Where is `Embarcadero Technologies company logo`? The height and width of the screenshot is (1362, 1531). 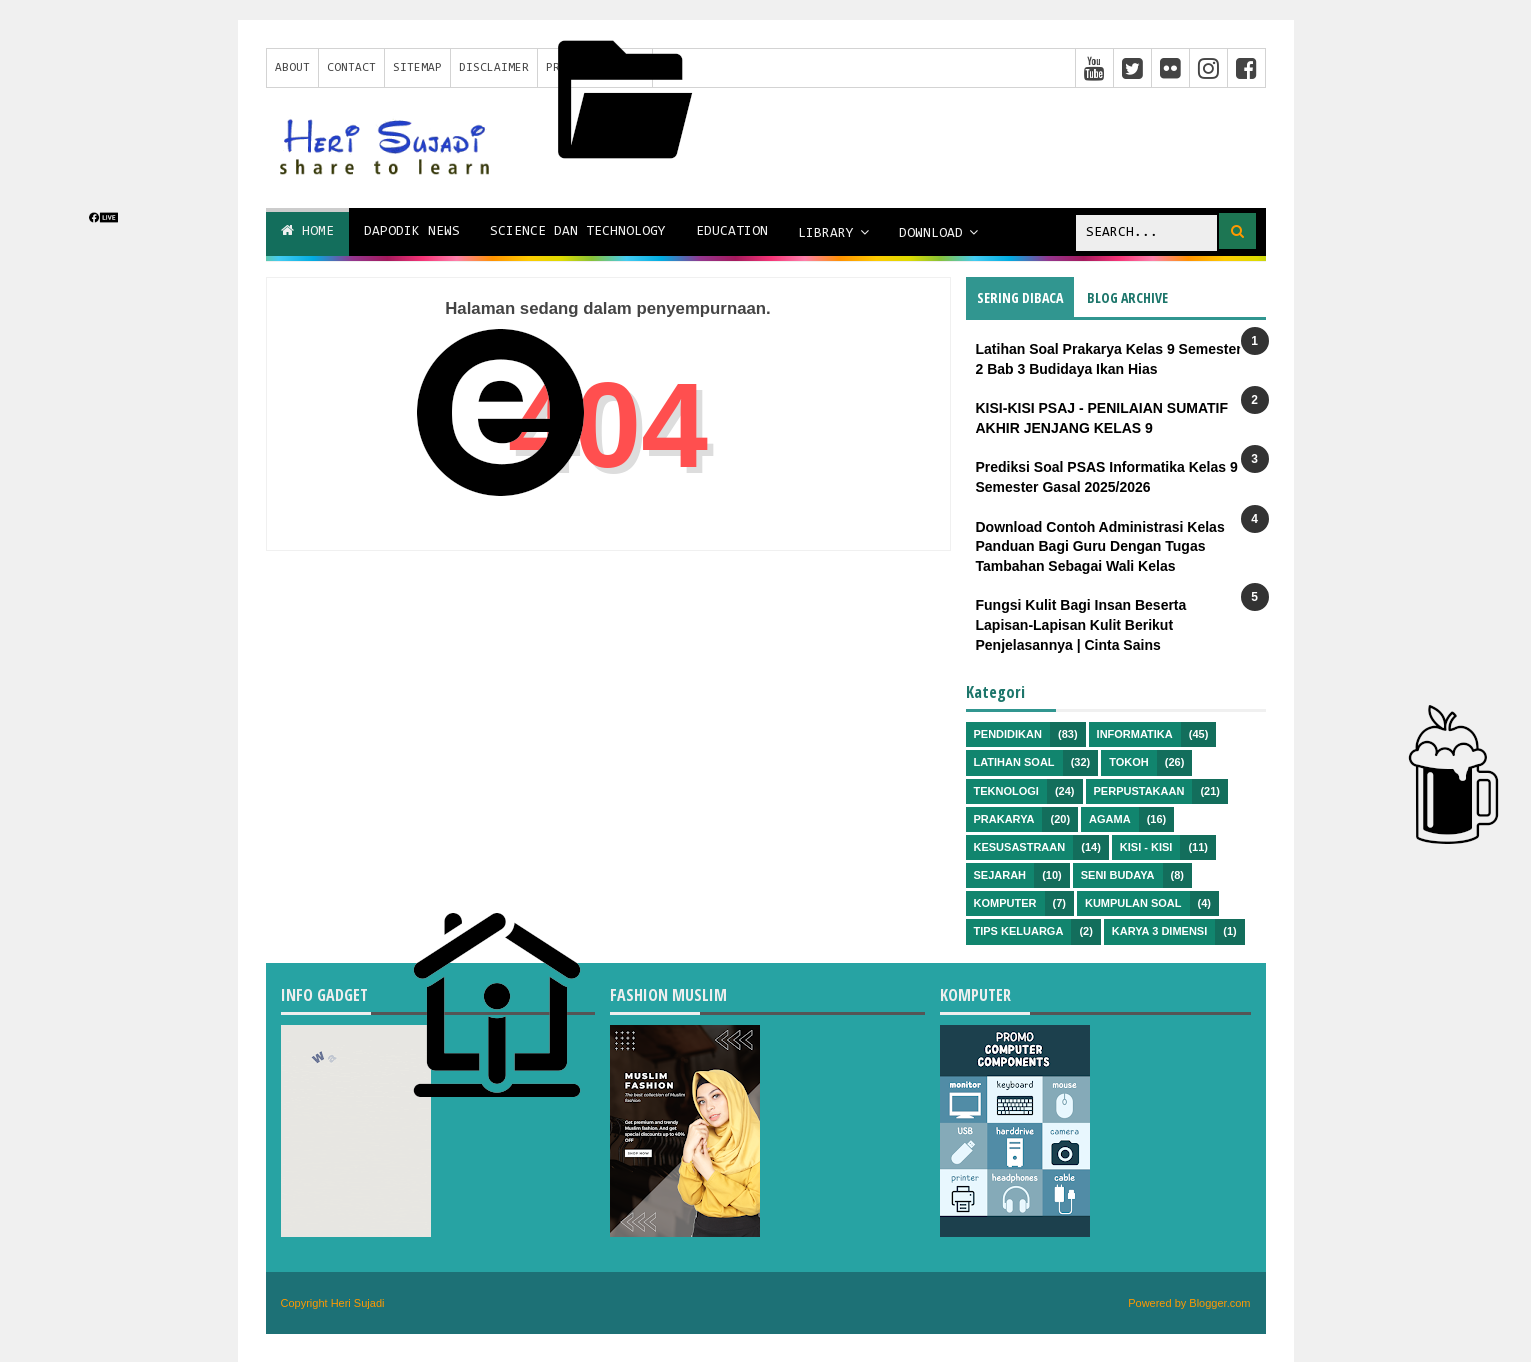
Embarcadero Technologies company logo is located at coordinates (500, 412).